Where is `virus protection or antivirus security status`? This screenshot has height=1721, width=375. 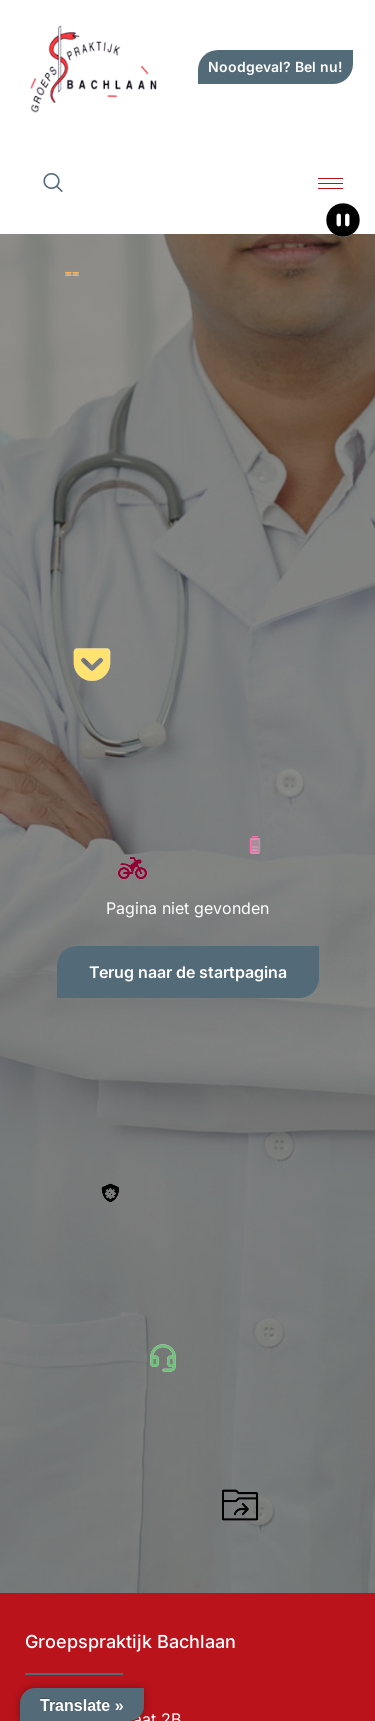
virus protection or antivirus security status is located at coordinates (111, 1193).